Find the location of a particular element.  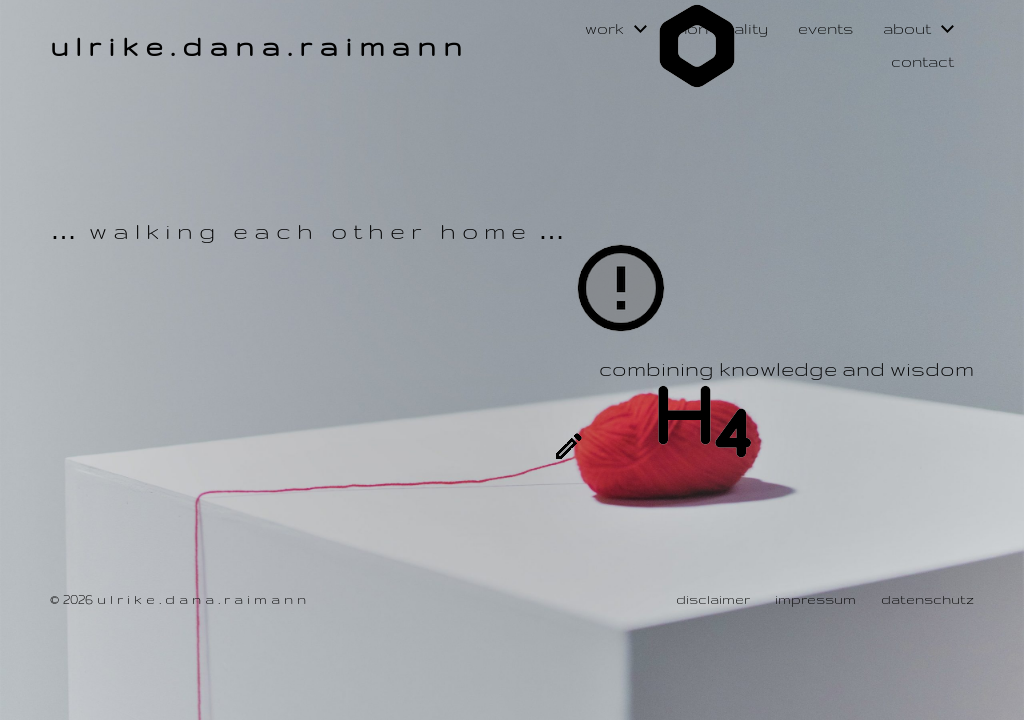

format text as heading level 4 is located at coordinates (699, 420).